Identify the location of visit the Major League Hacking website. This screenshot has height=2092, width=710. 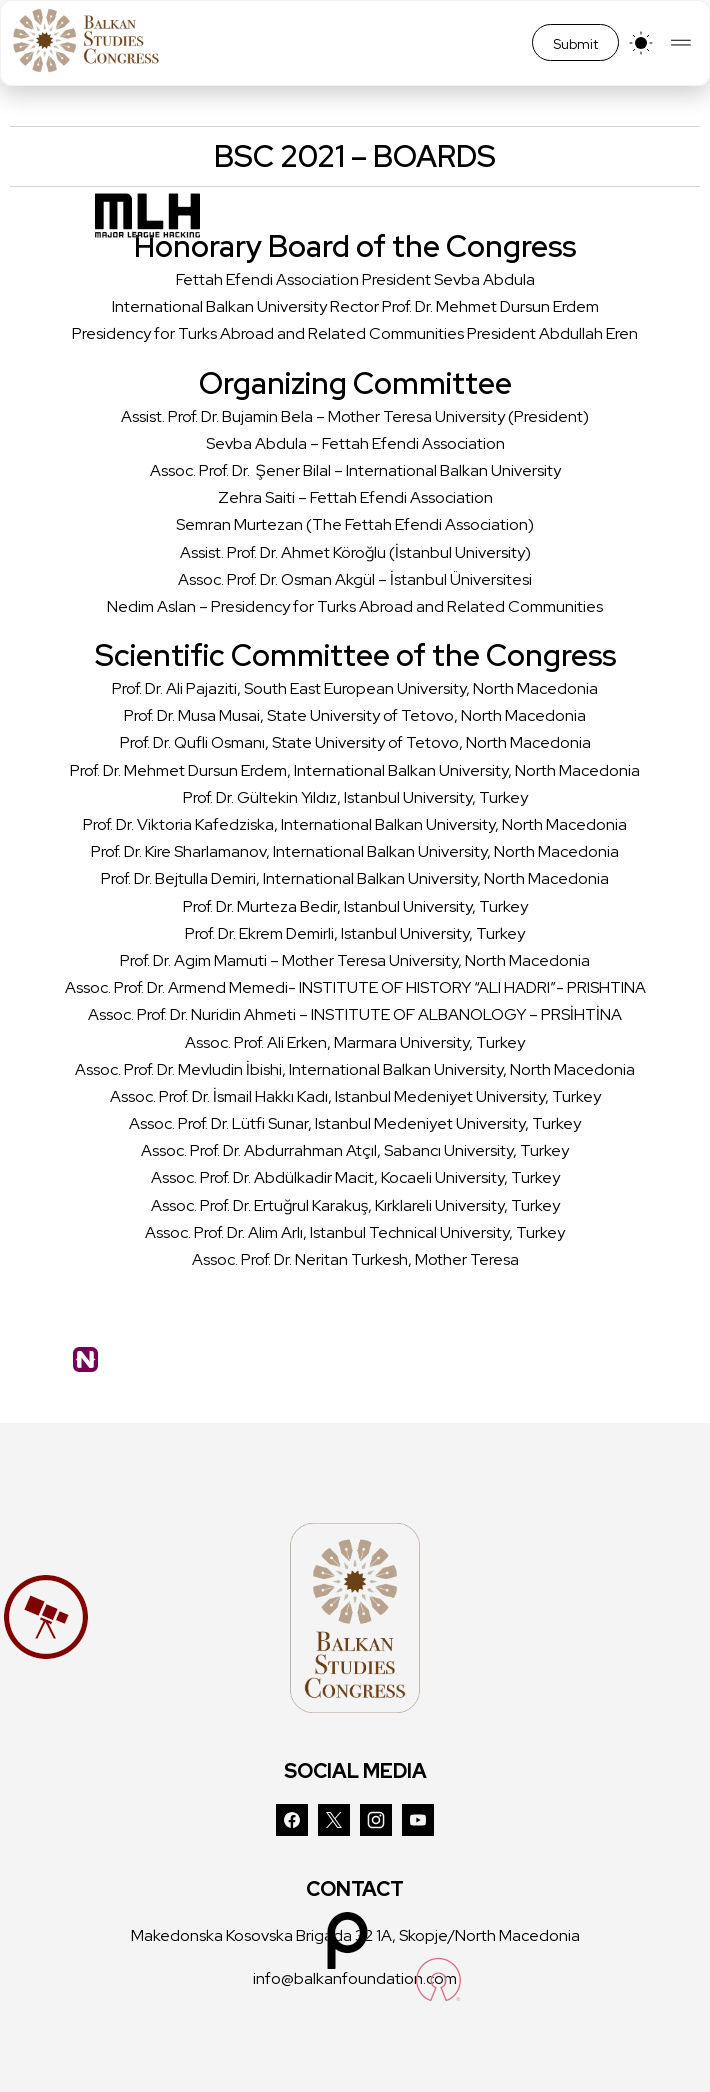
(147, 215).